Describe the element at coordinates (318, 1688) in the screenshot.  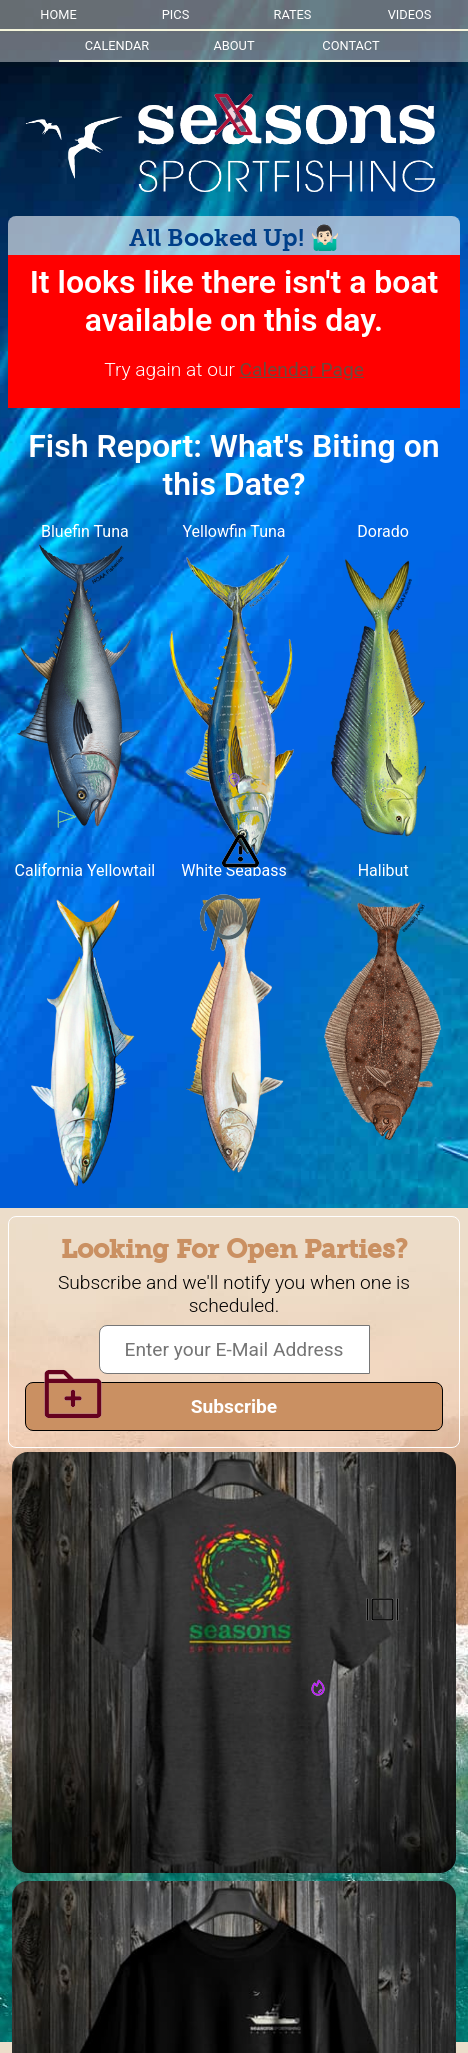
I see `indicates trending or popular content` at that location.